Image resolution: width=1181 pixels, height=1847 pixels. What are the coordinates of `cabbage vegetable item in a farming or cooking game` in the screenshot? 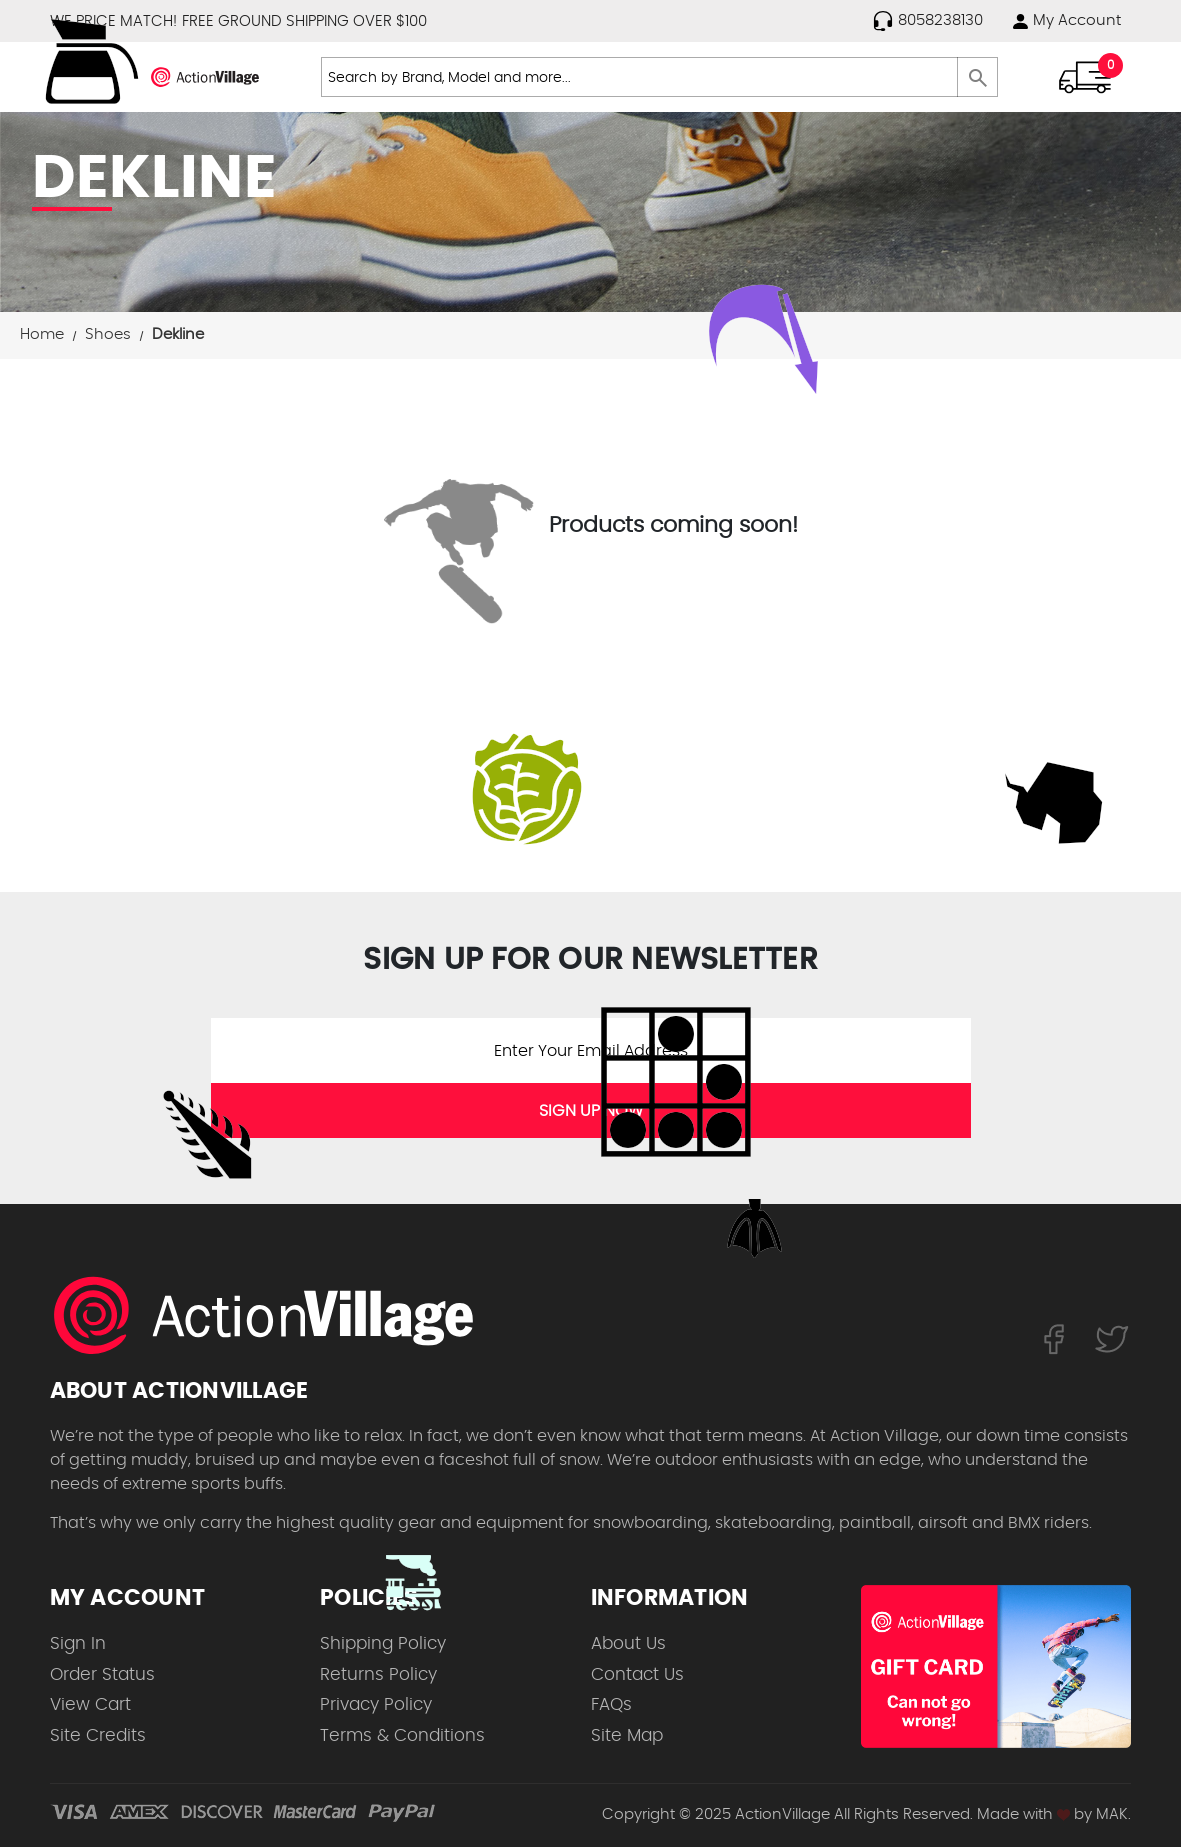 It's located at (527, 789).